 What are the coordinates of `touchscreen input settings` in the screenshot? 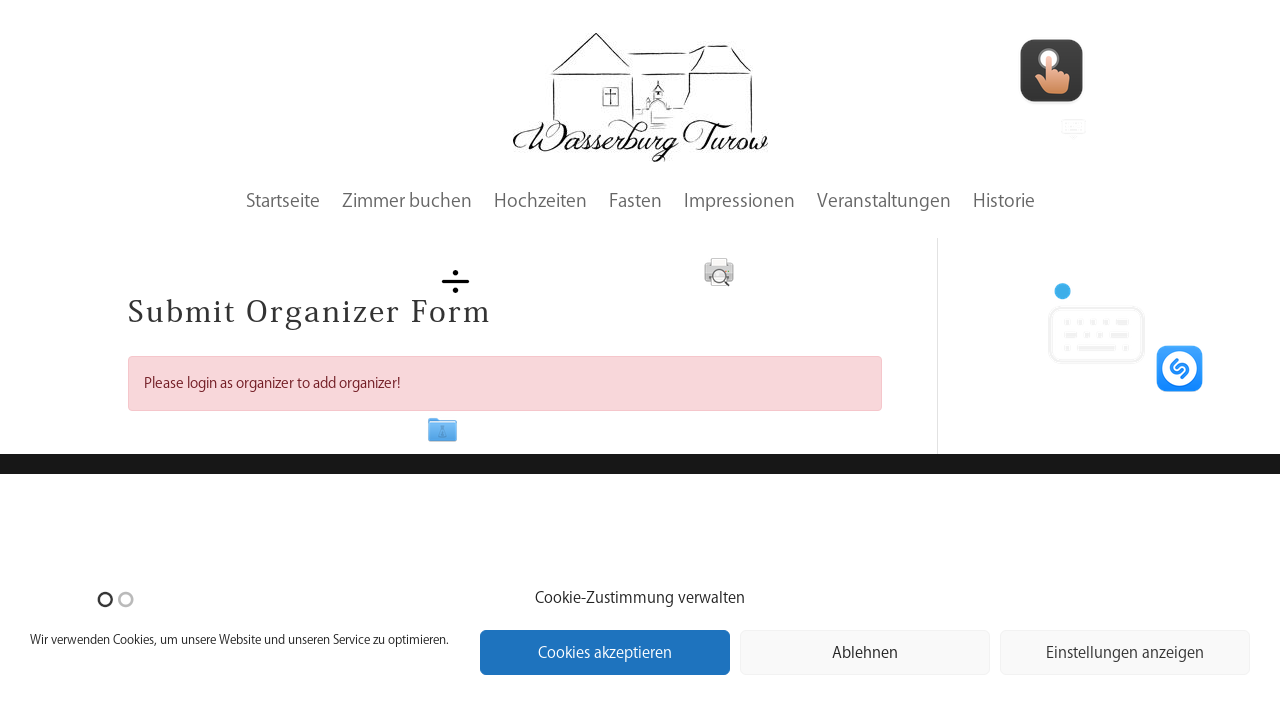 It's located at (1051, 70).